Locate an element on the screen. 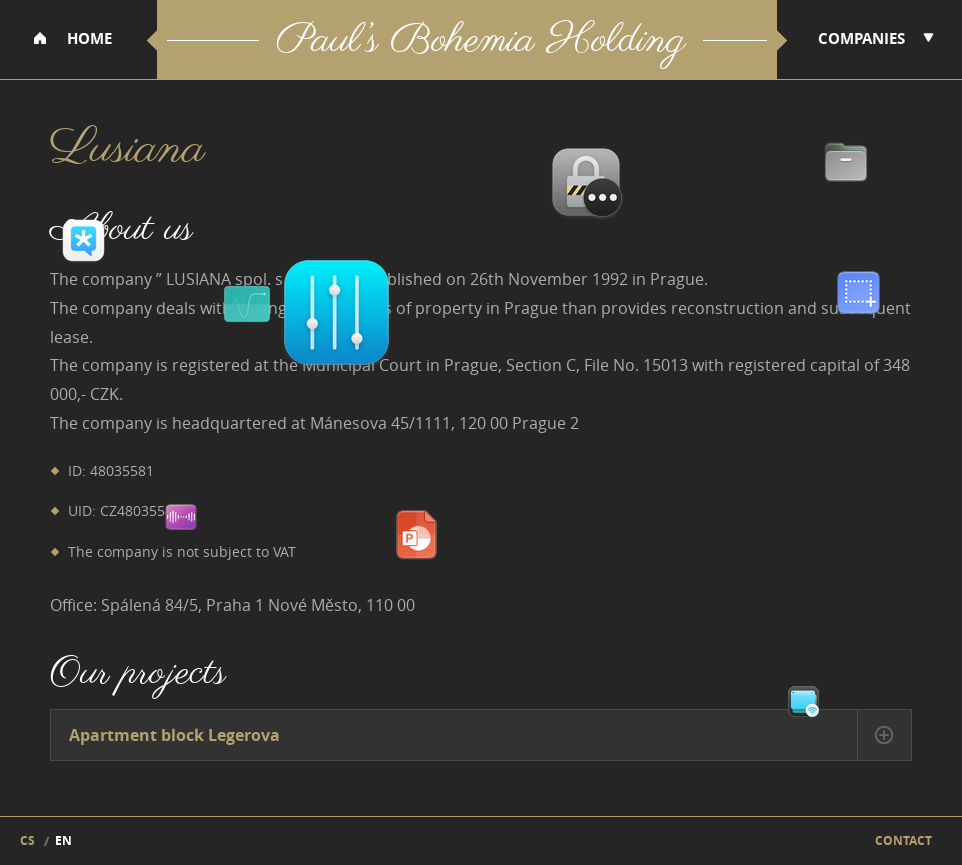 Image resolution: width=962 pixels, height=865 pixels. open cipher password manager app is located at coordinates (586, 182).